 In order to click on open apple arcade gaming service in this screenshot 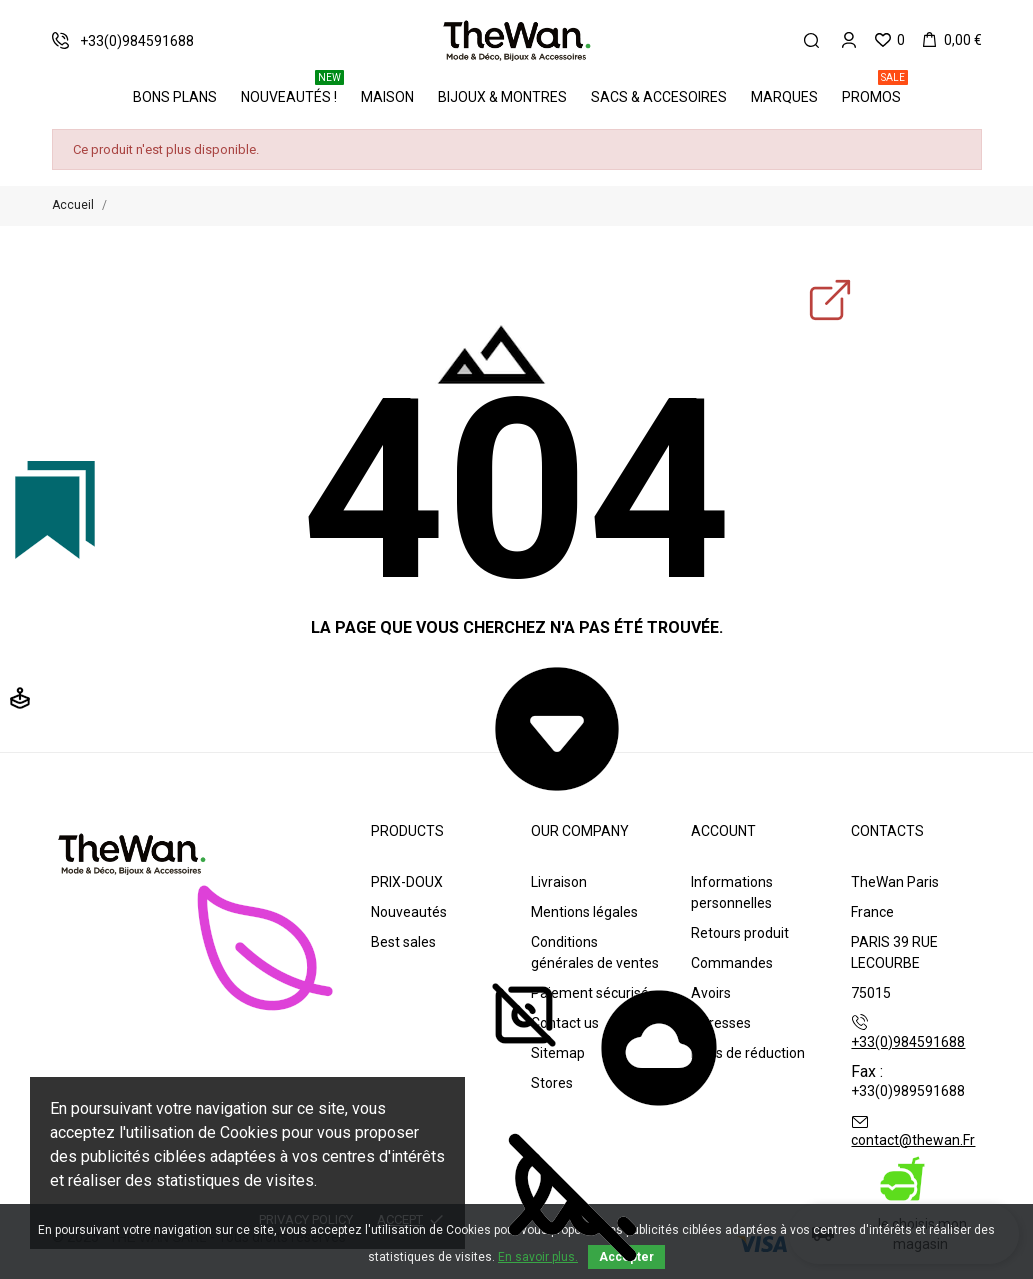, I will do `click(20, 698)`.